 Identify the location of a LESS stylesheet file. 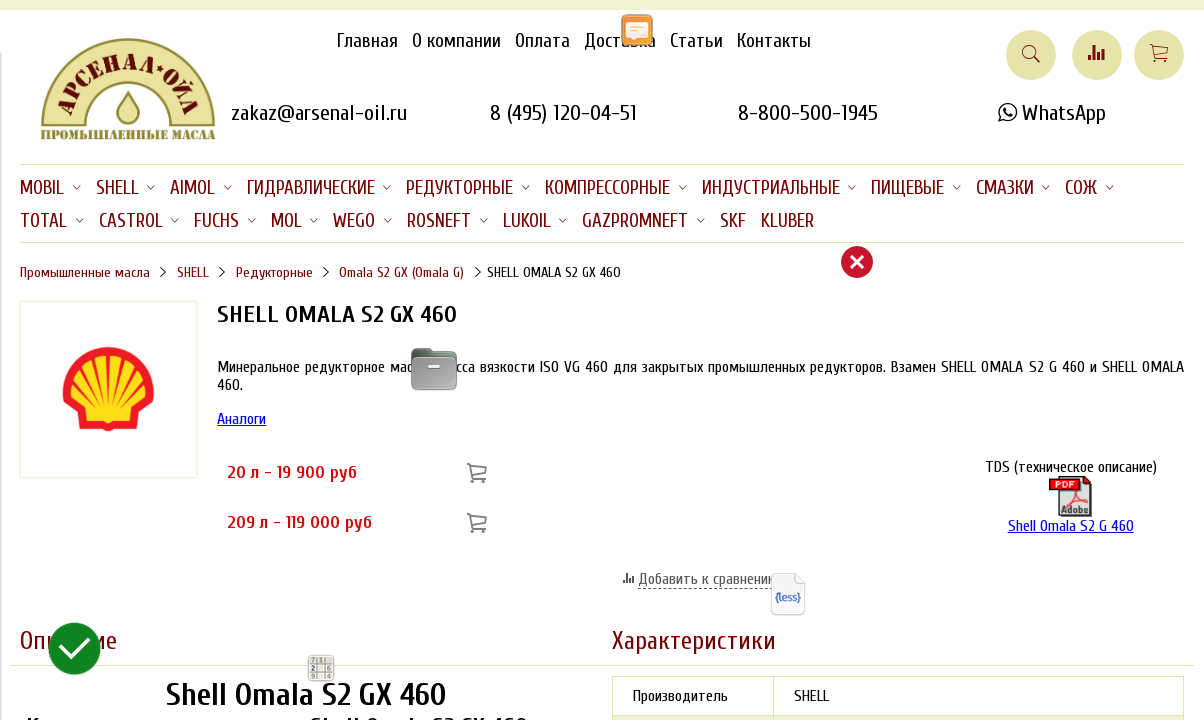
(788, 594).